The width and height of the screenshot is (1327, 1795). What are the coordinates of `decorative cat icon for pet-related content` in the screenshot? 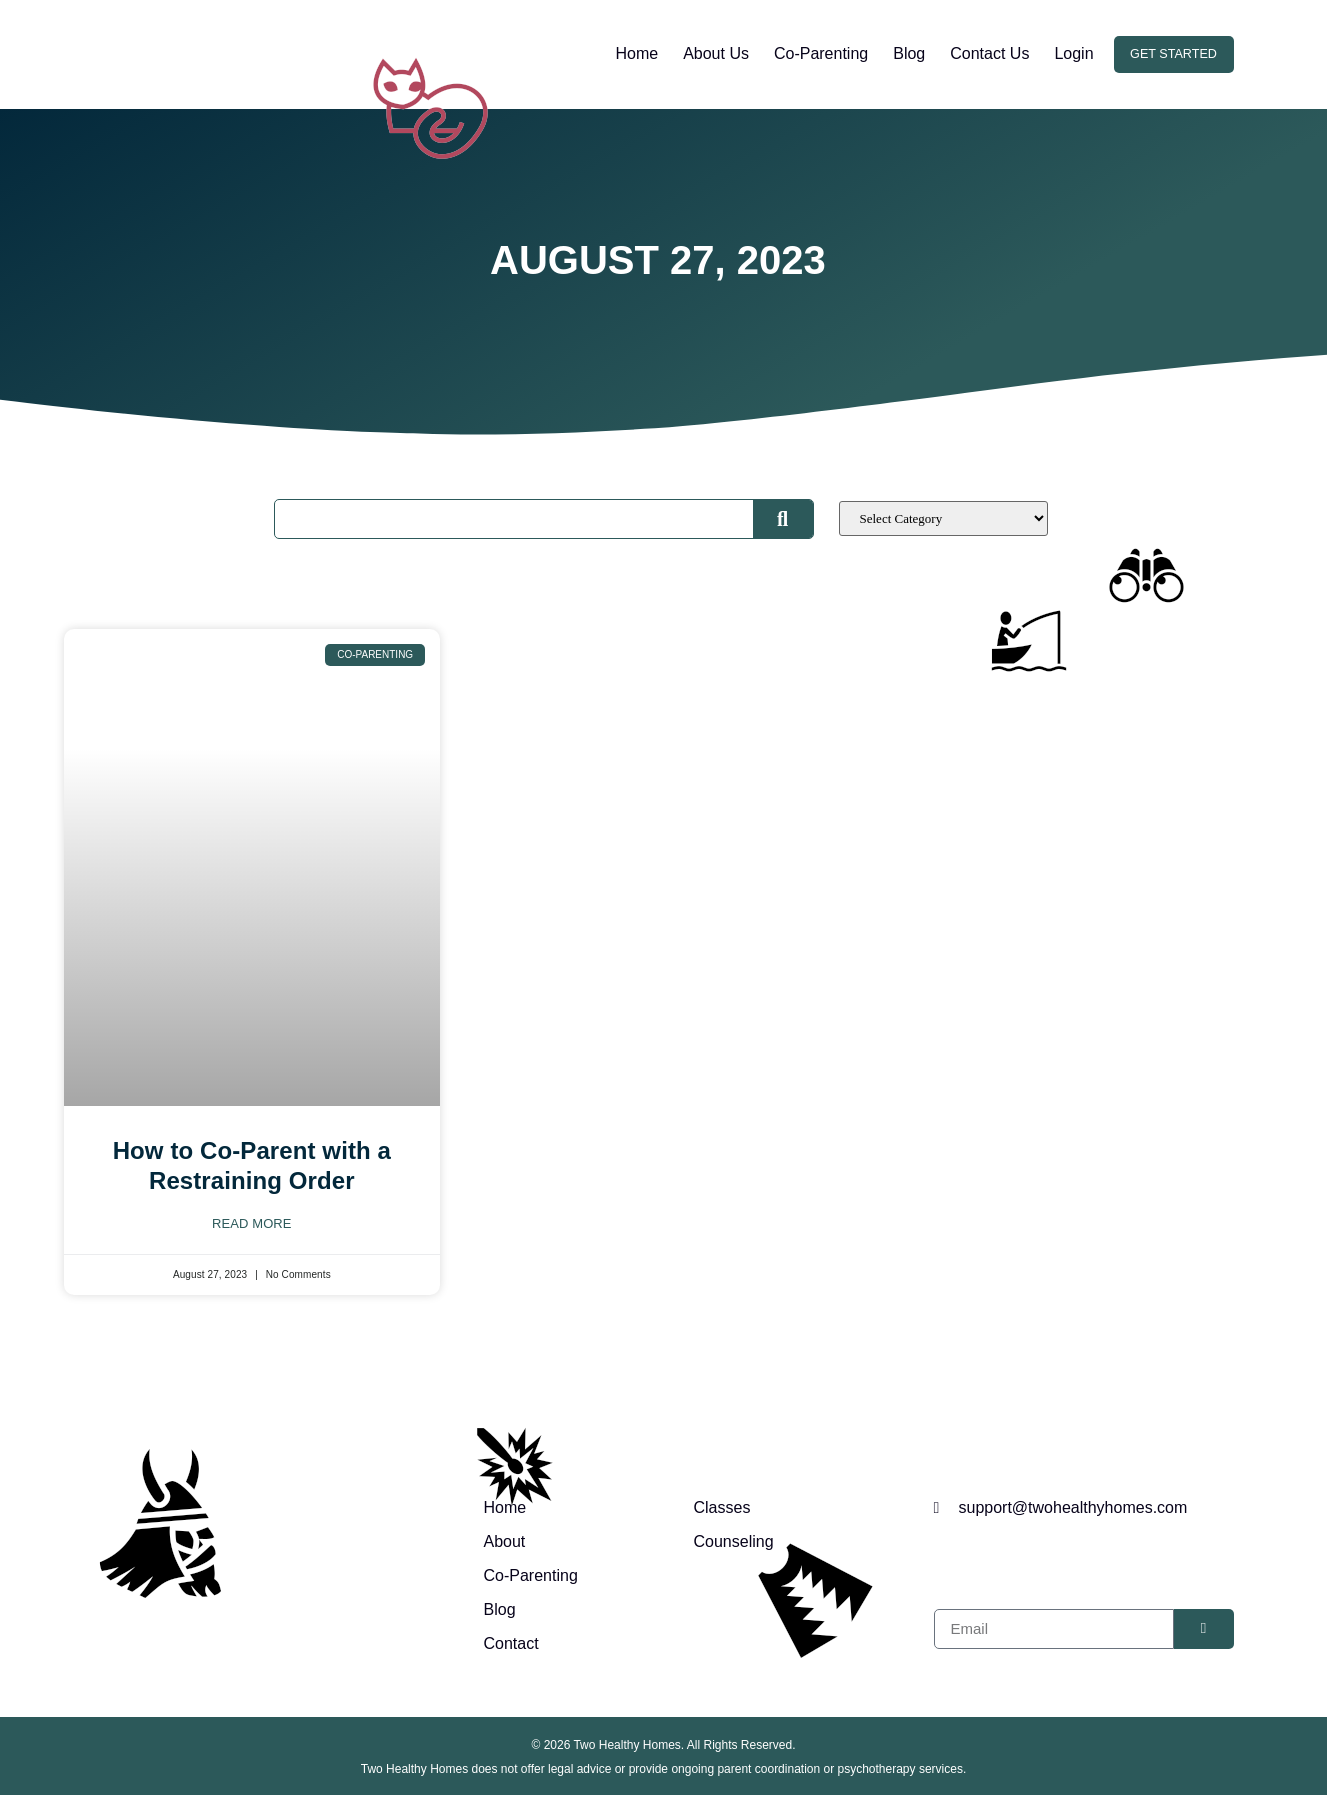 It's located at (430, 106).